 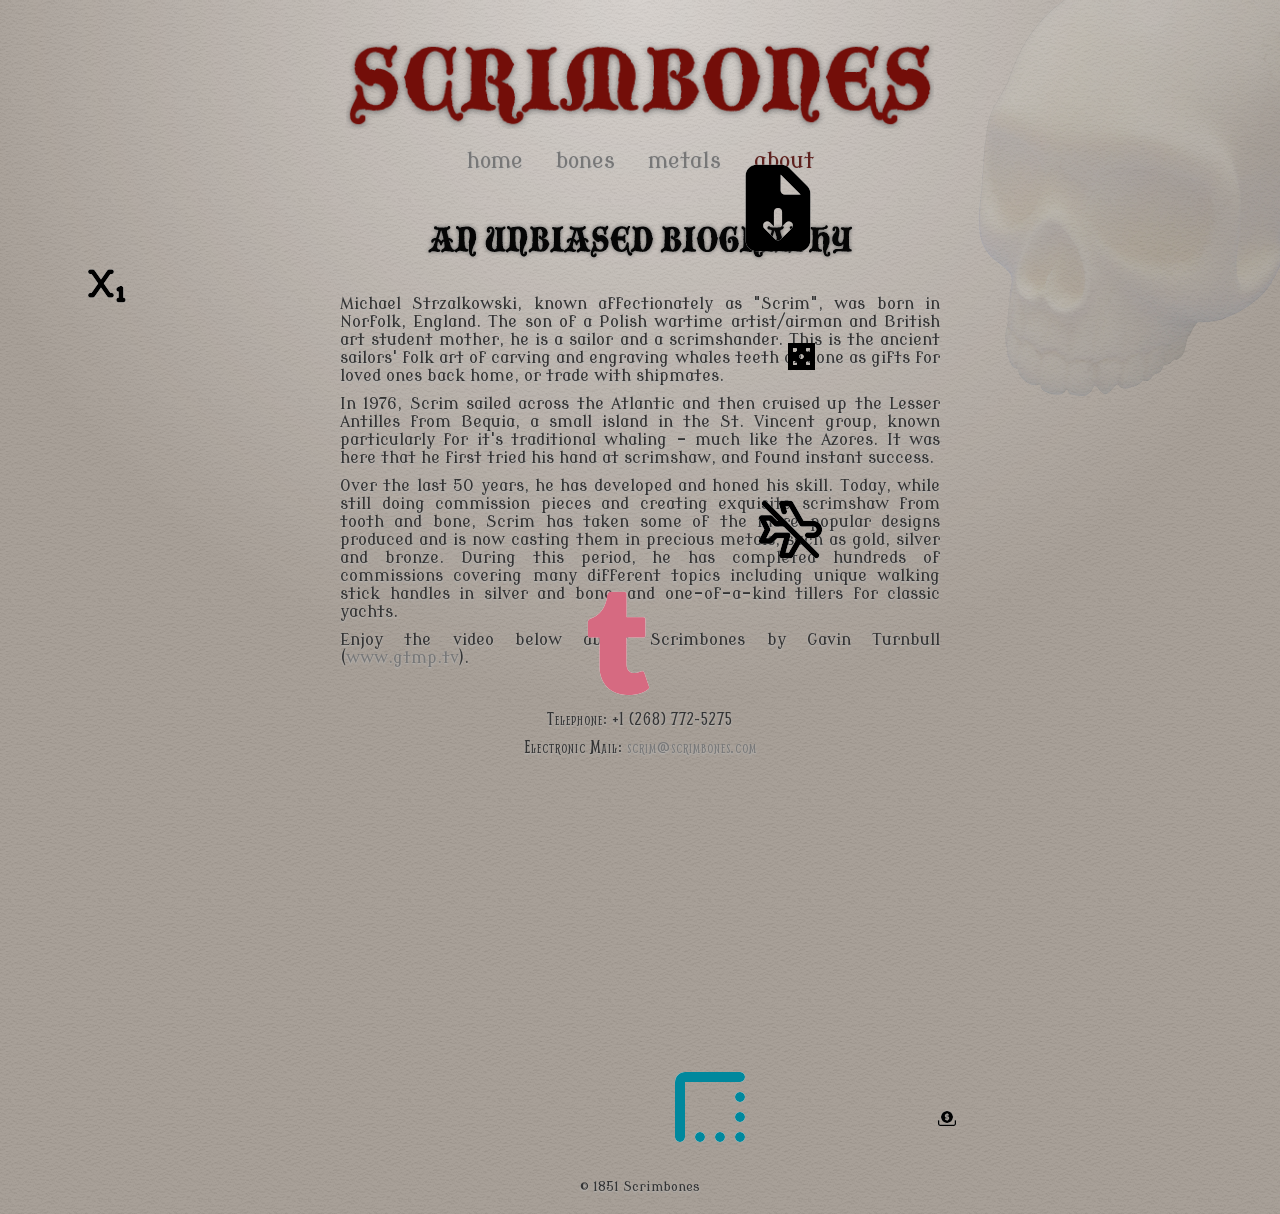 What do you see at coordinates (618, 643) in the screenshot?
I see `open tumblr app` at bounding box center [618, 643].